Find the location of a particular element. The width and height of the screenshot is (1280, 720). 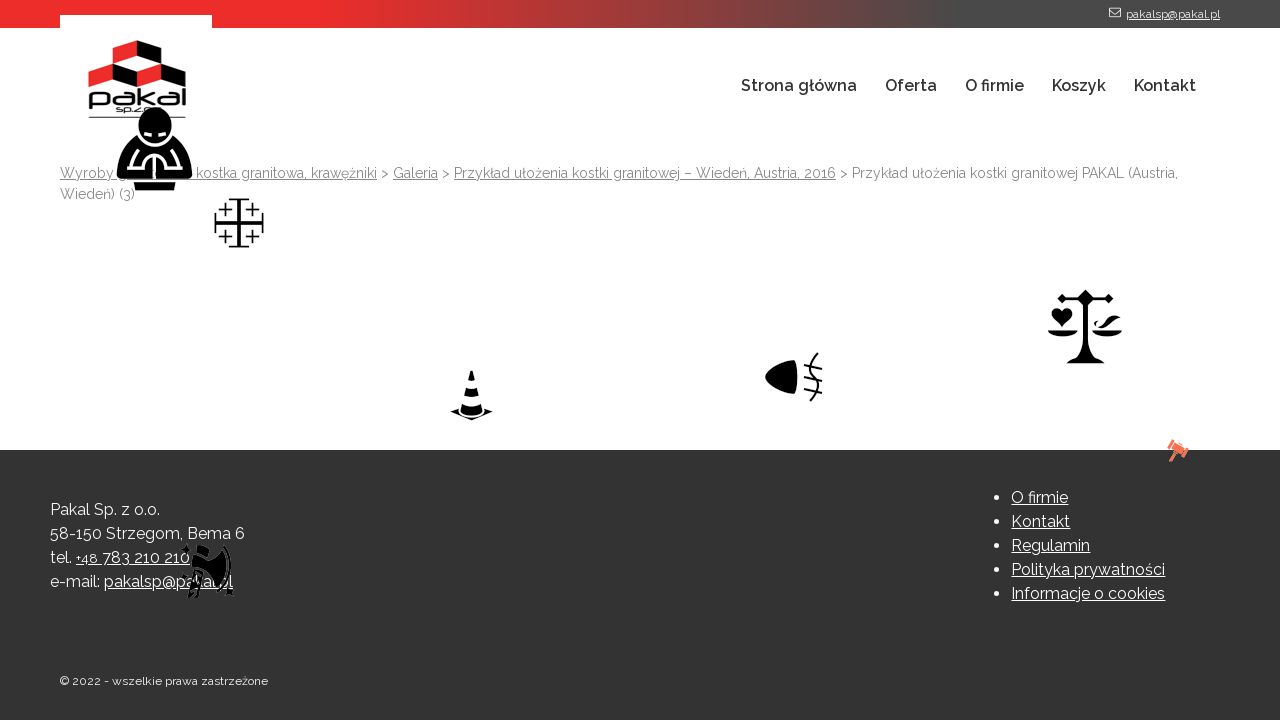

toggle fog lights on or off is located at coordinates (794, 377).